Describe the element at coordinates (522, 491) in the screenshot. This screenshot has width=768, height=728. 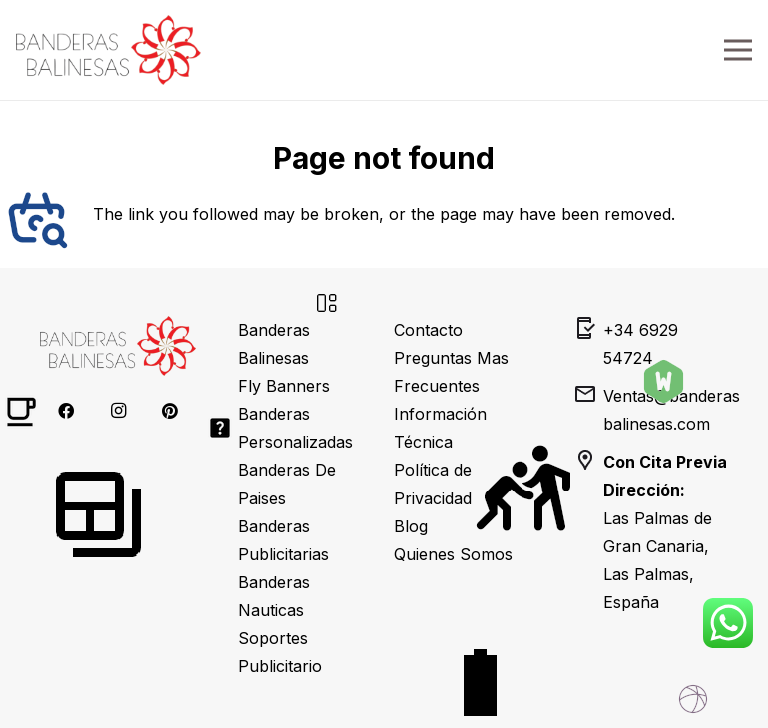
I see `access kabaddi sports content` at that location.